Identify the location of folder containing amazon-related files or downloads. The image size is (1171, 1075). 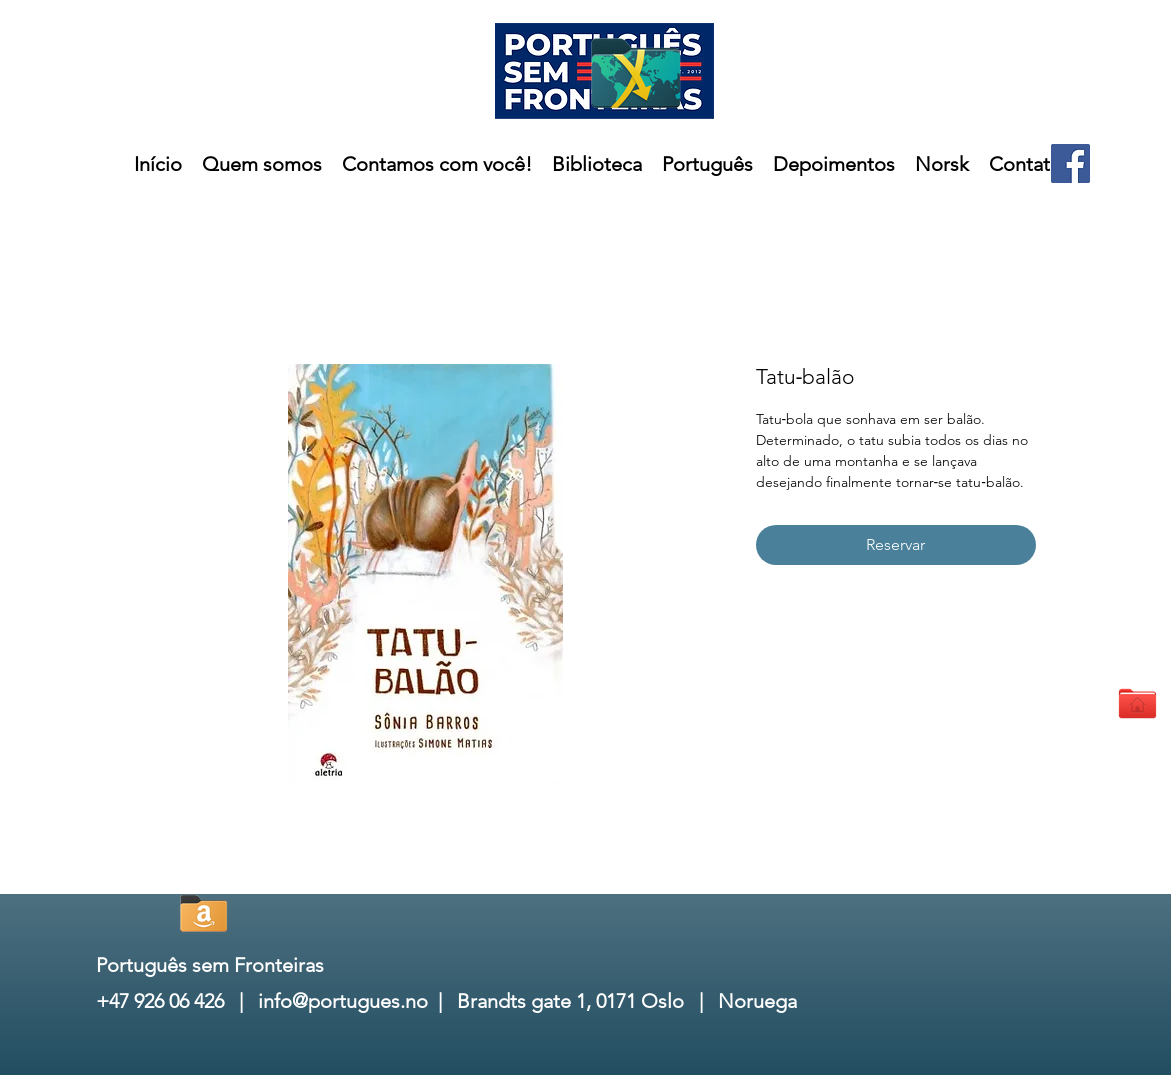
(203, 914).